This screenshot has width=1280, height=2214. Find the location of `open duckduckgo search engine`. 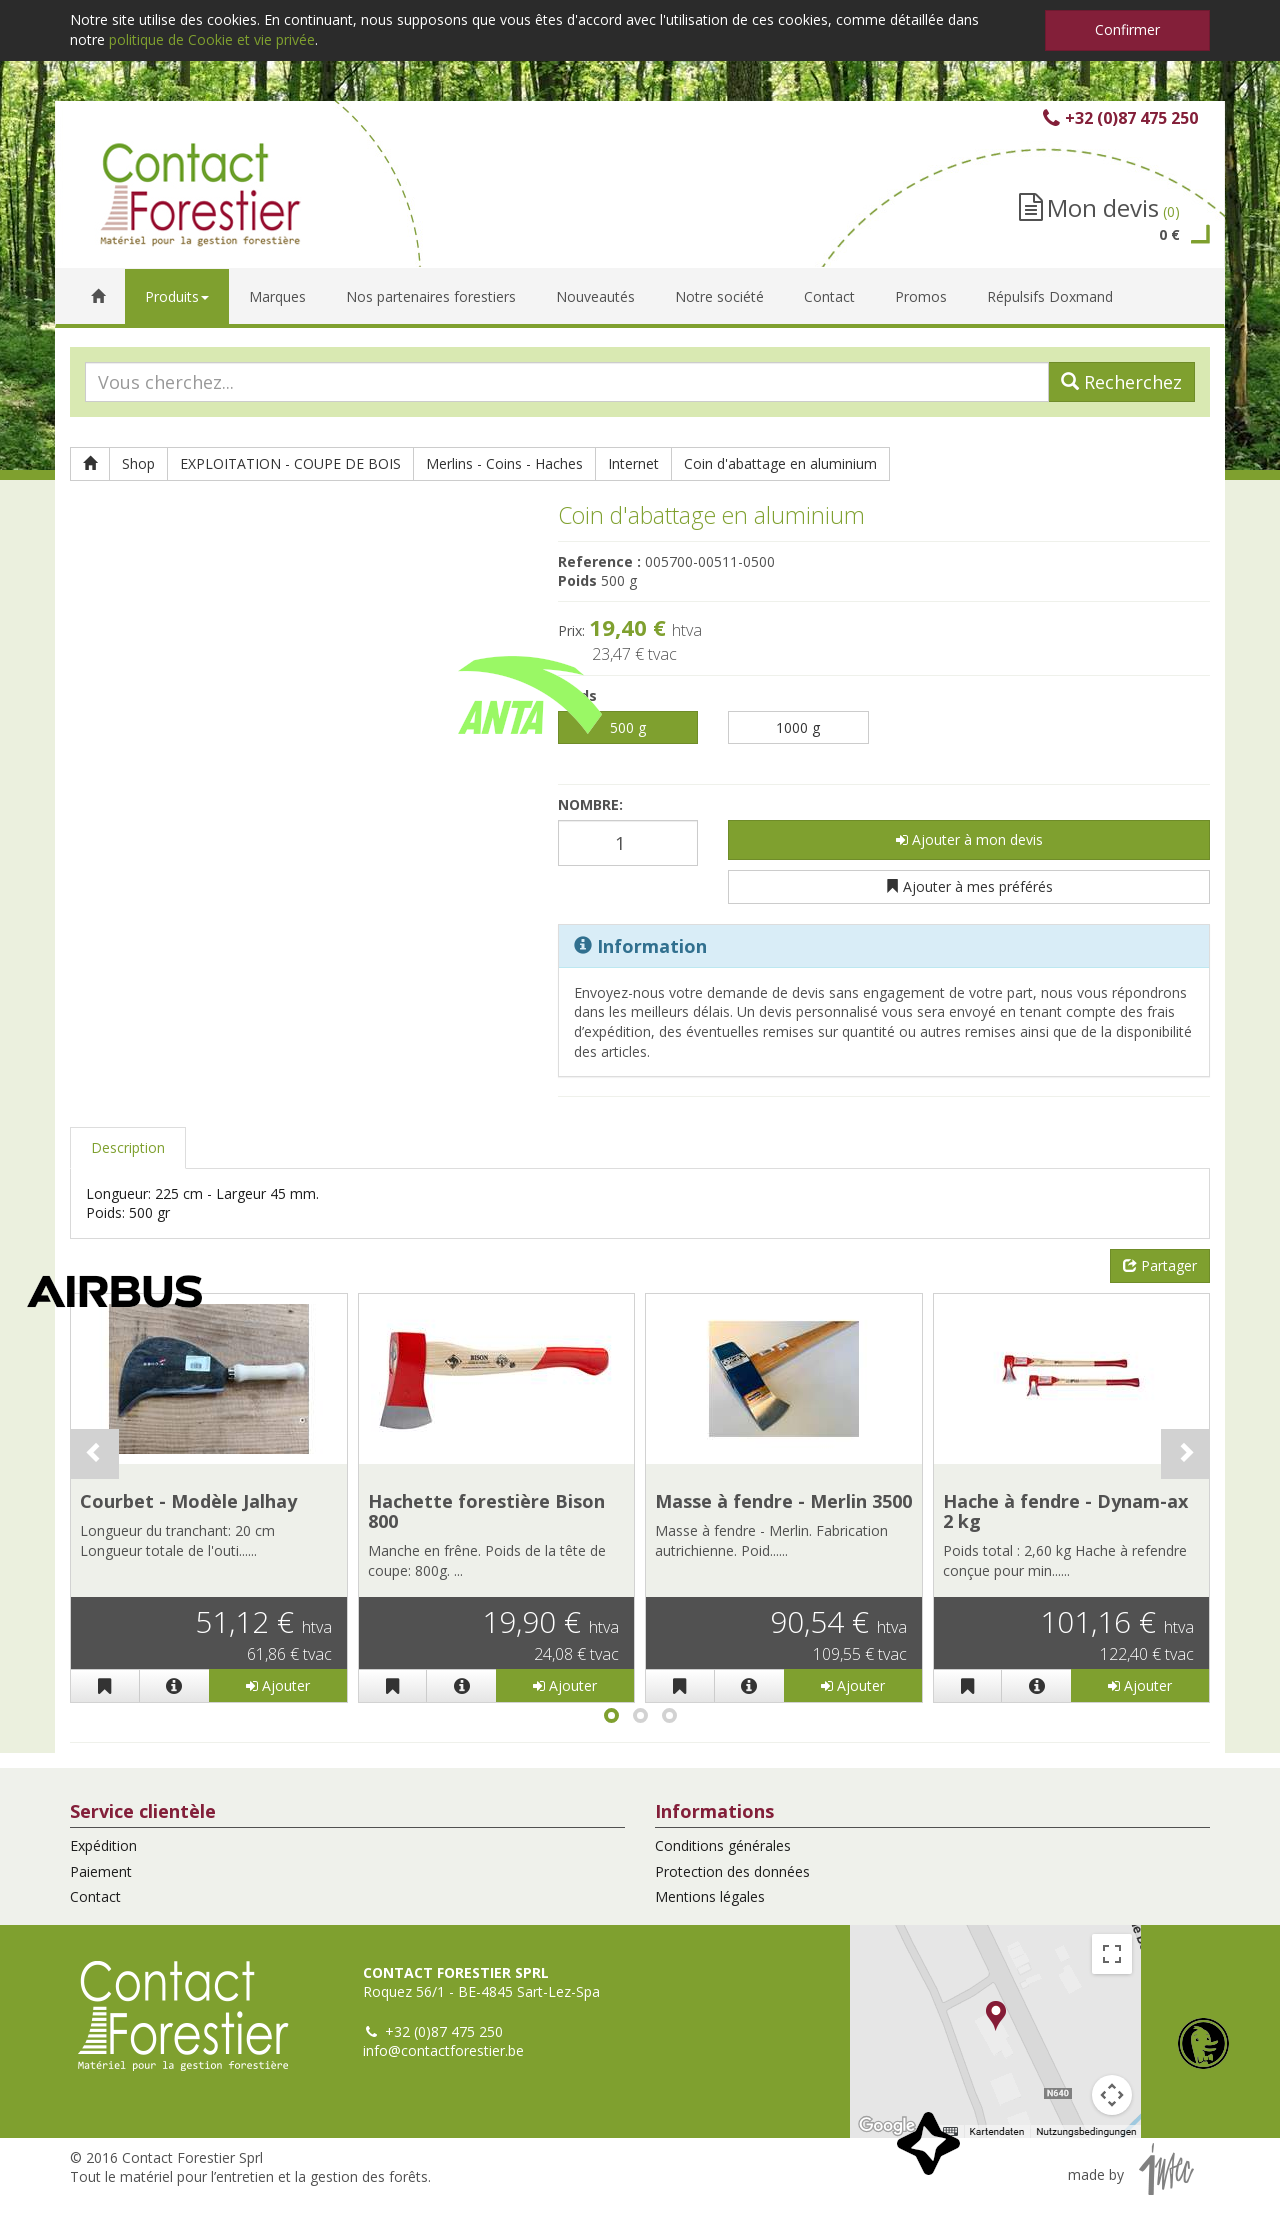

open duckduckgo search engine is located at coordinates (1203, 2043).